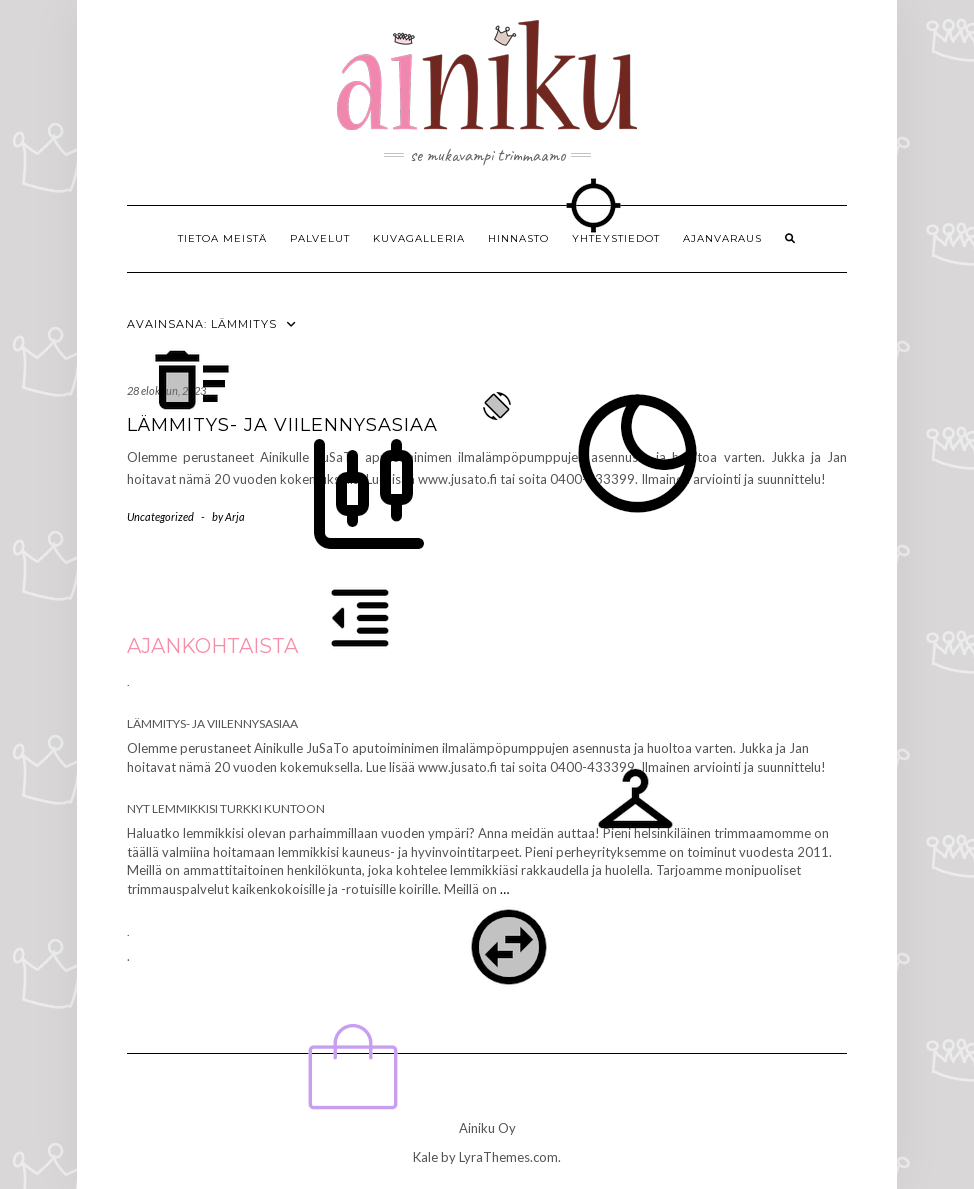 The image size is (974, 1189). I want to click on swap or exchange items horizontally, so click(509, 947).